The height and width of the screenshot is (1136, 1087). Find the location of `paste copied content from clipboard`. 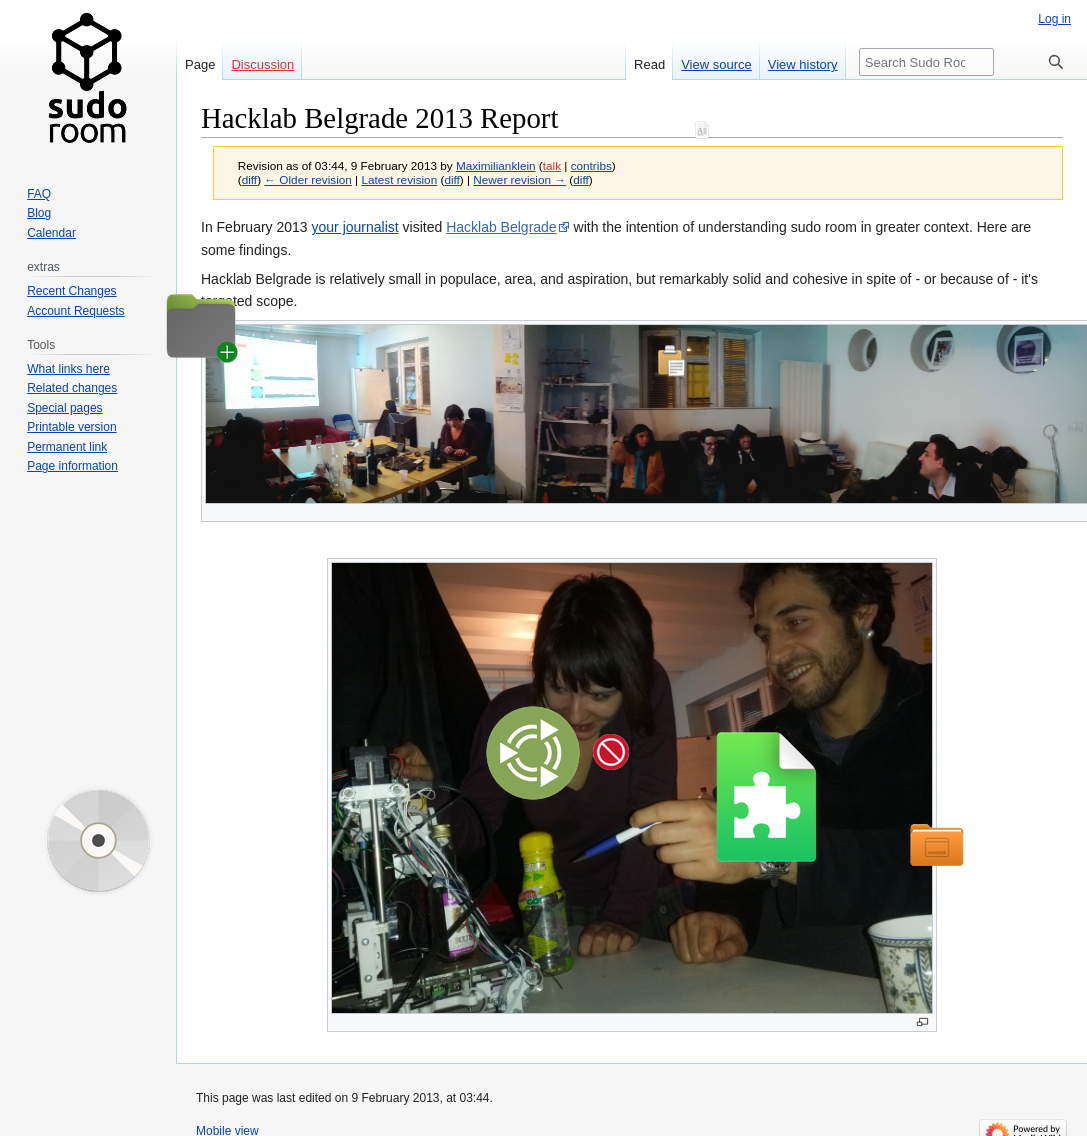

paste copied content from clipboard is located at coordinates (671, 362).